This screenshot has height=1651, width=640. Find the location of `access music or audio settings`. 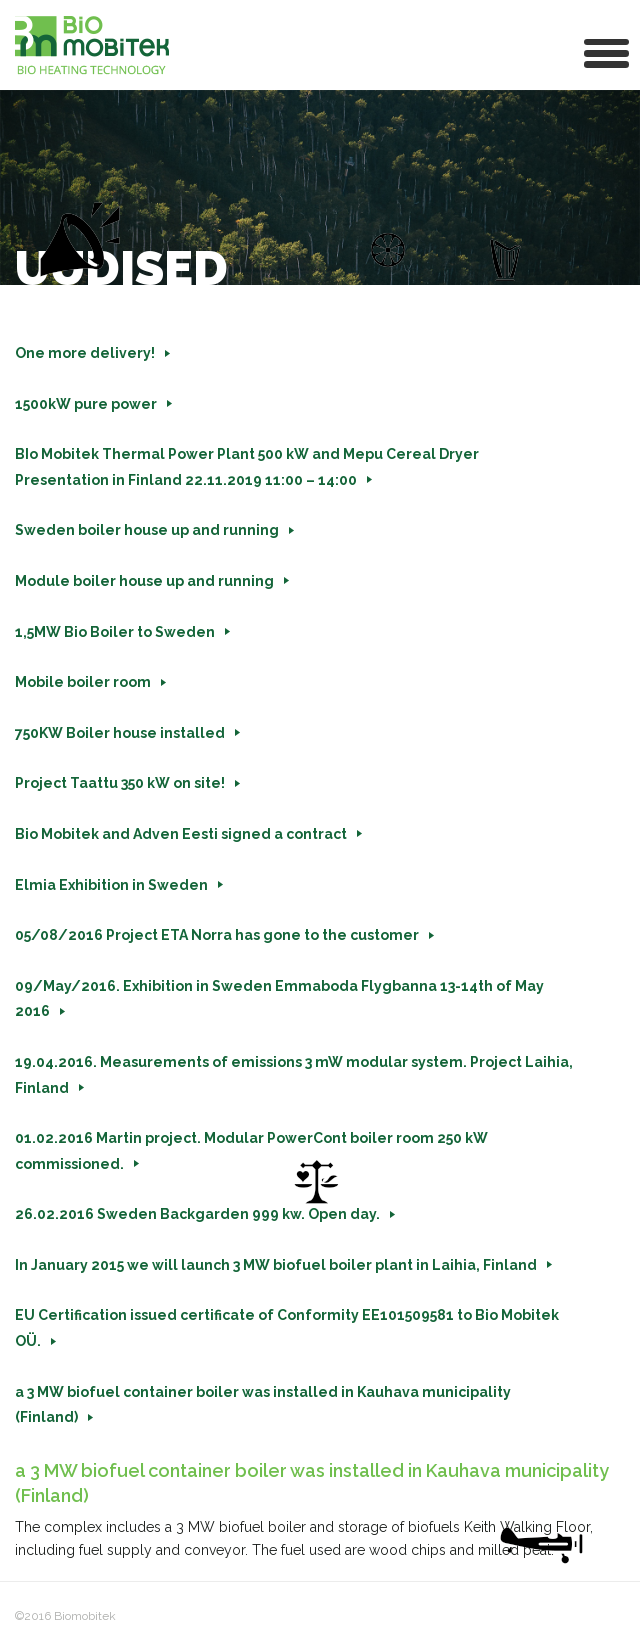

access music or audio settings is located at coordinates (505, 260).